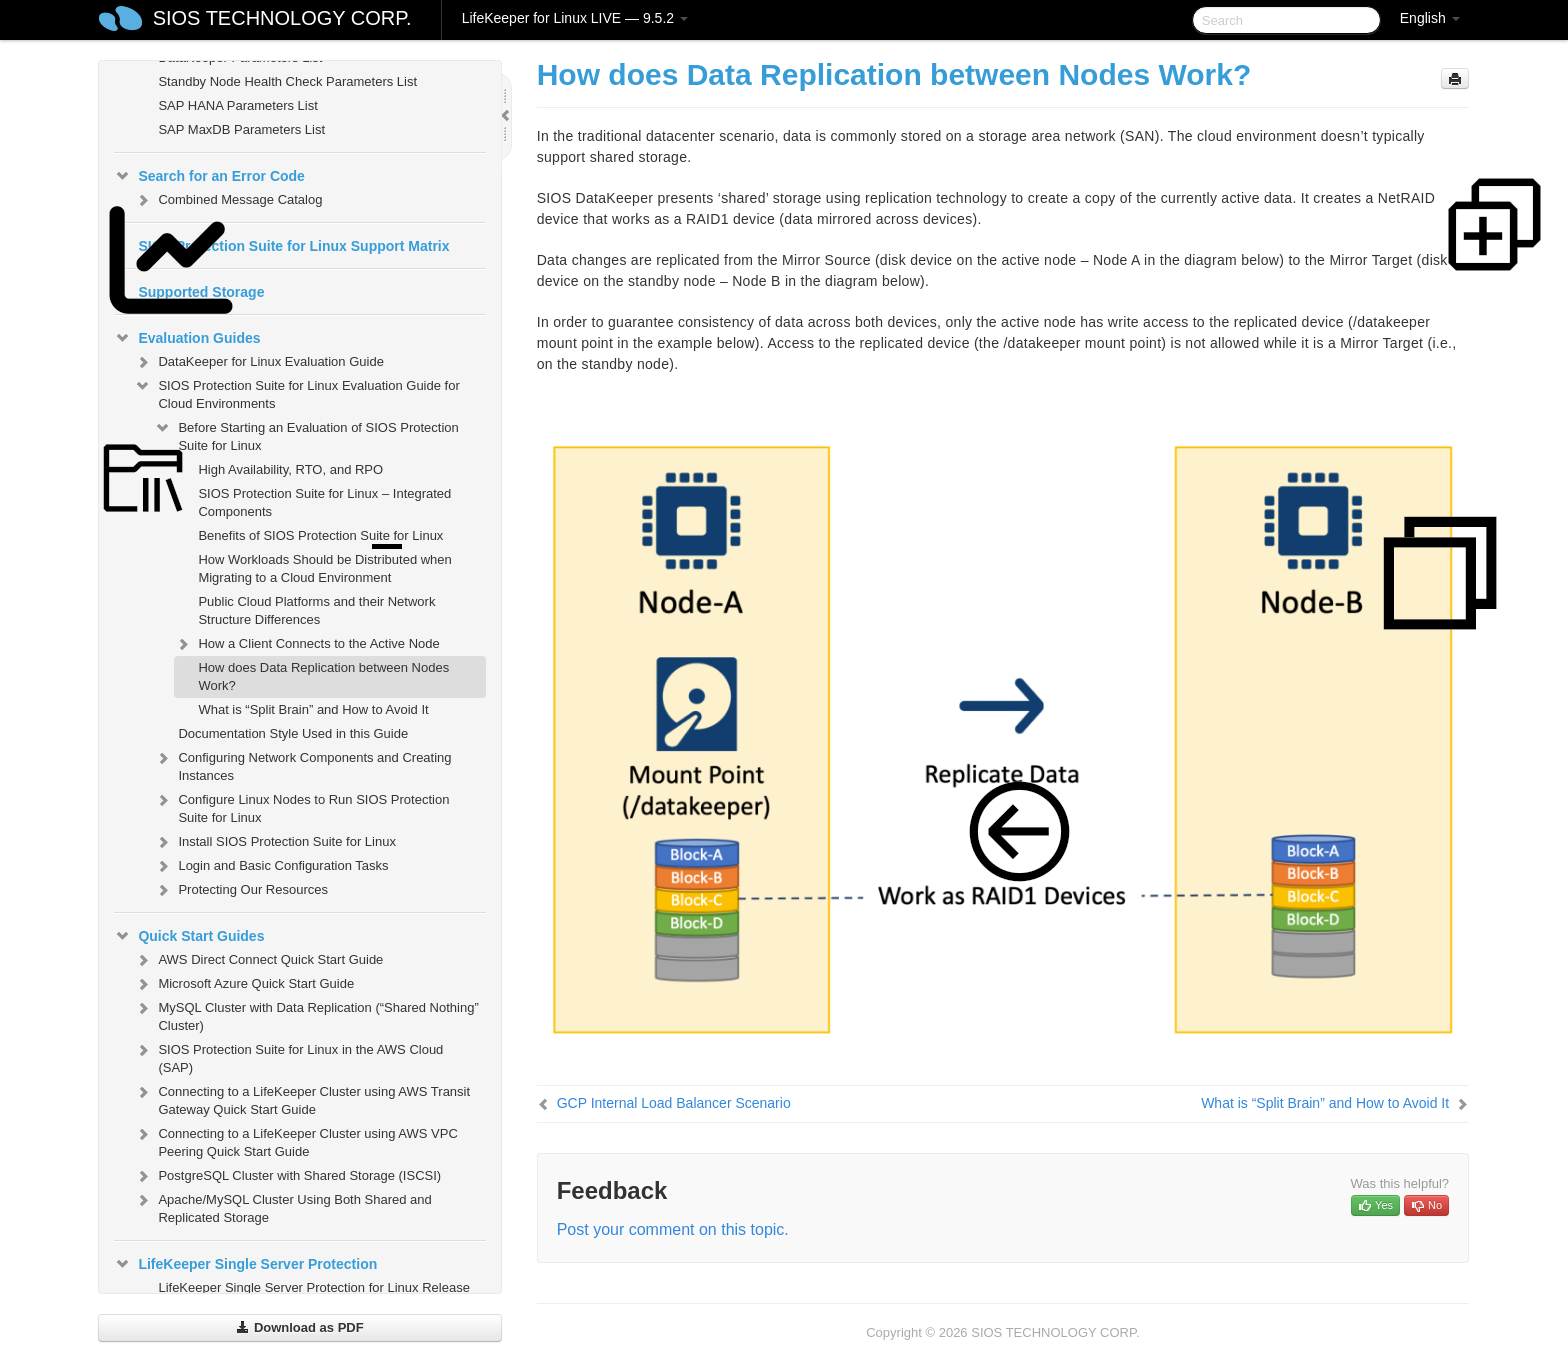 The height and width of the screenshot is (1362, 1568). Describe the element at coordinates (143, 478) in the screenshot. I see `open the library folder` at that location.